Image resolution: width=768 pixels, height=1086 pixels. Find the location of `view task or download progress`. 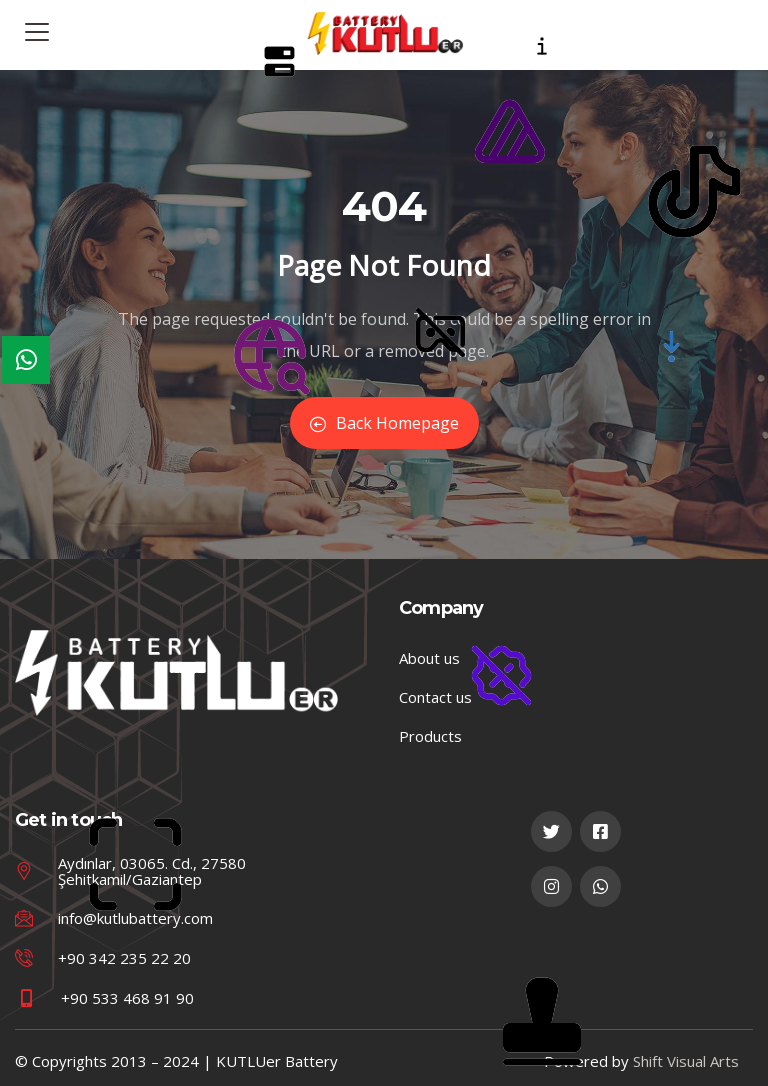

view task or download progress is located at coordinates (279, 61).